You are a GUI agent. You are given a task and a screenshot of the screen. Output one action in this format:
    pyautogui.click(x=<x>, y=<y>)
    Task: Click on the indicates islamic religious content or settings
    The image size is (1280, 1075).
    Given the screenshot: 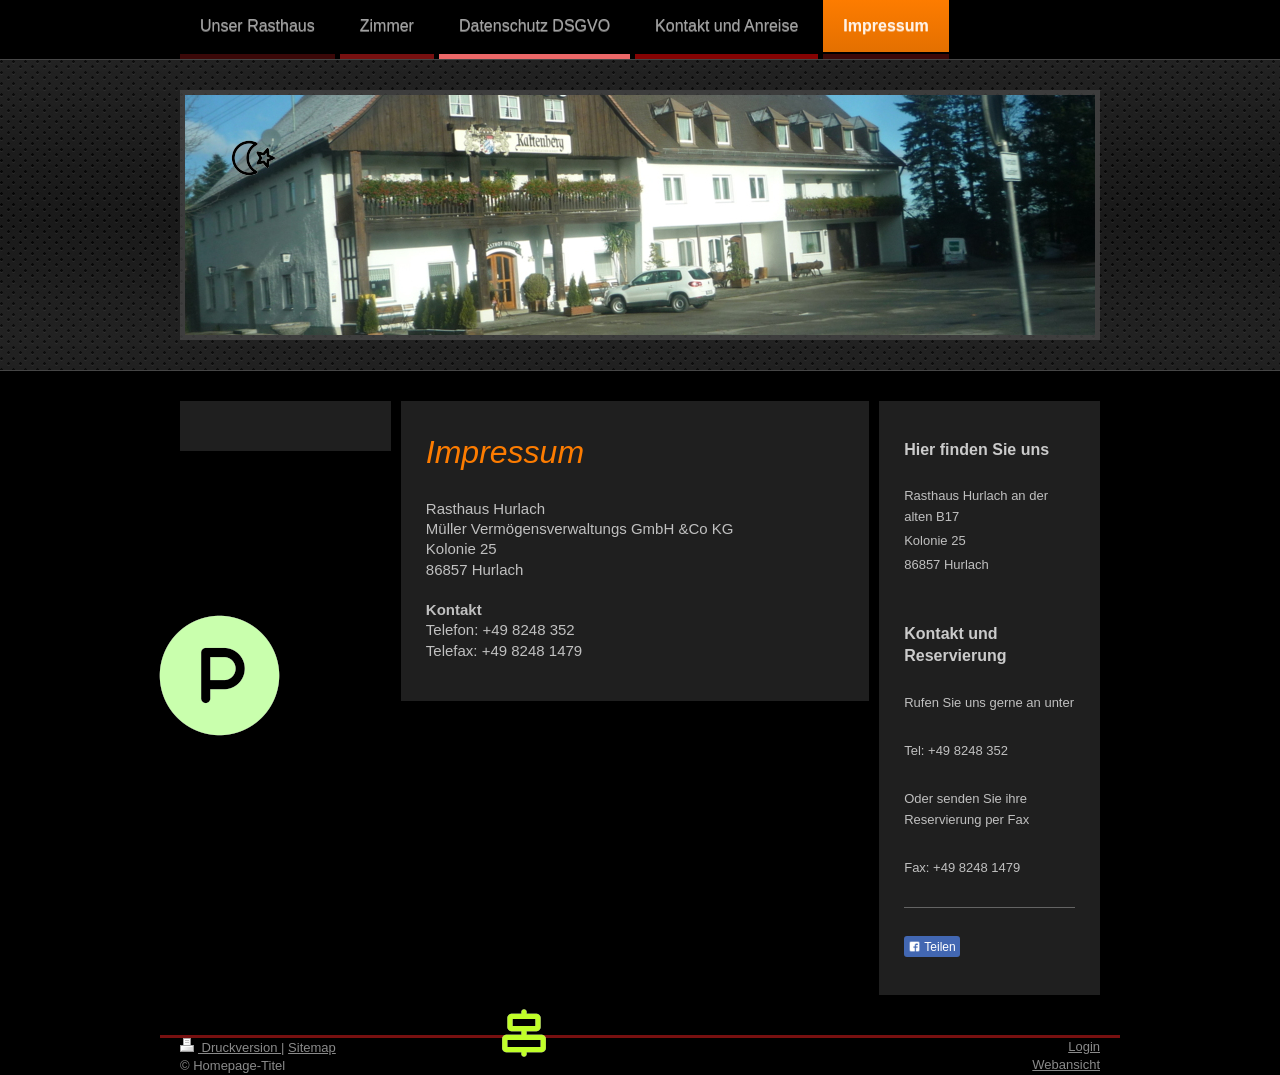 What is the action you would take?
    pyautogui.click(x=252, y=158)
    